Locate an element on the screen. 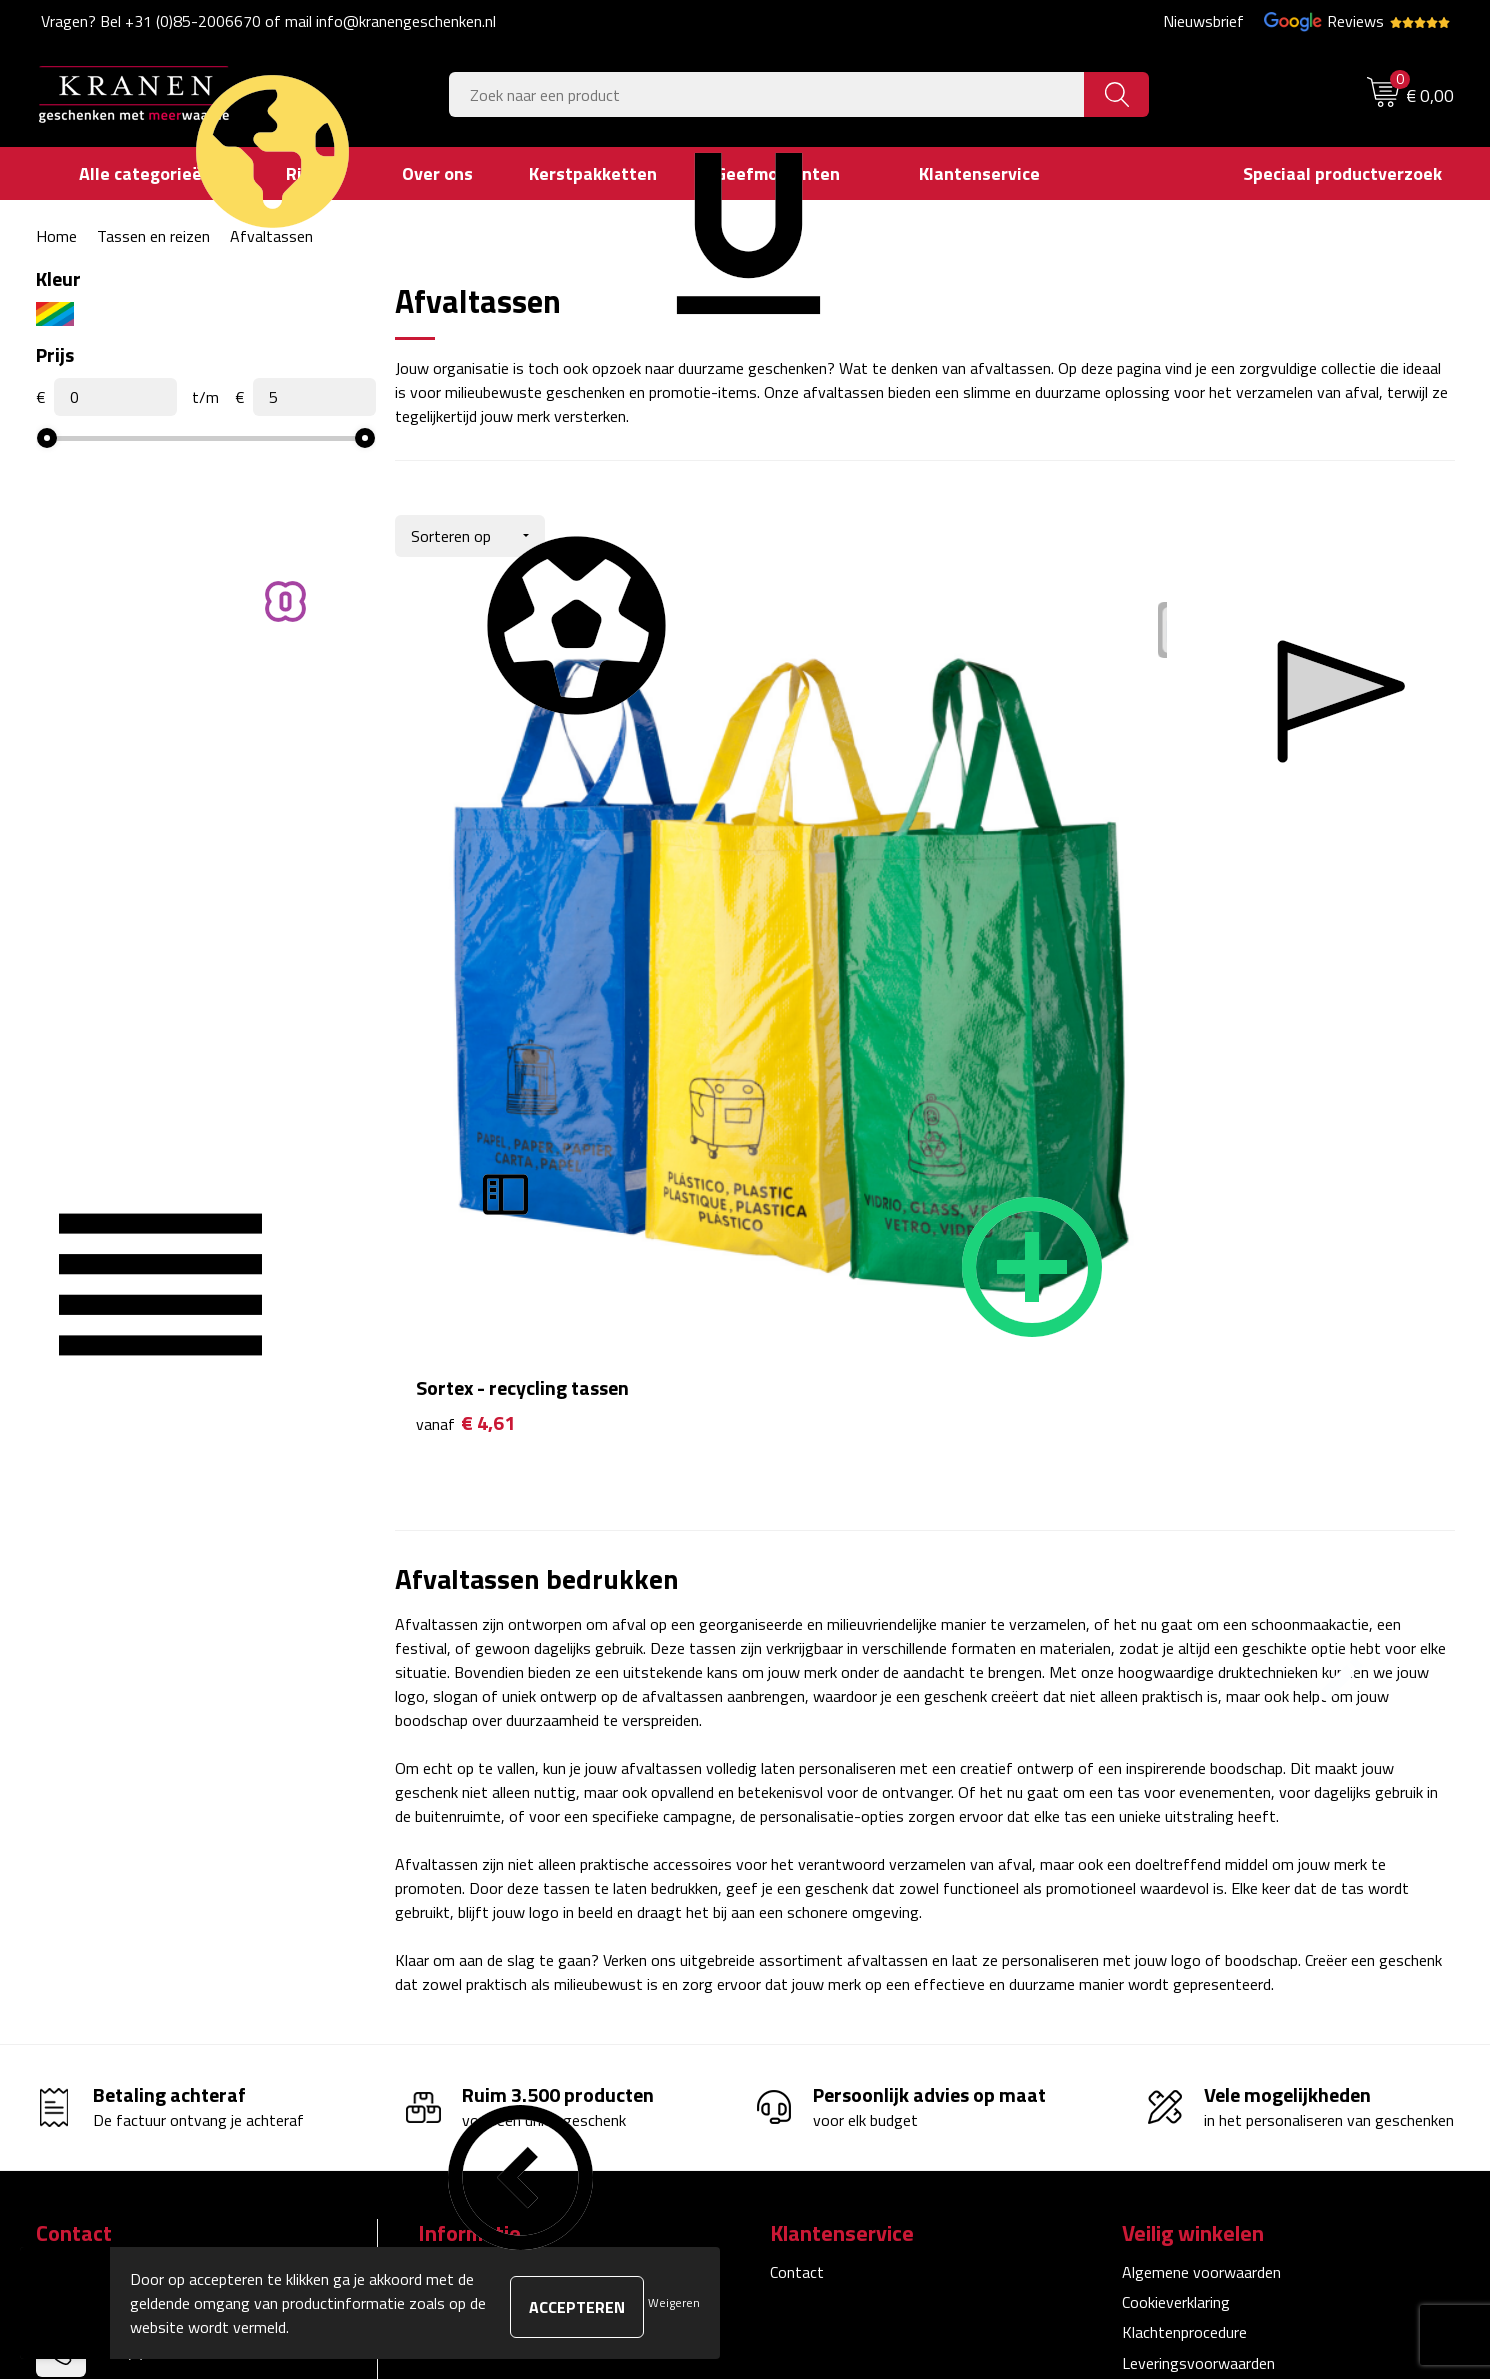 The height and width of the screenshot is (2379, 1490). add a new item is located at coordinates (1032, 1267).